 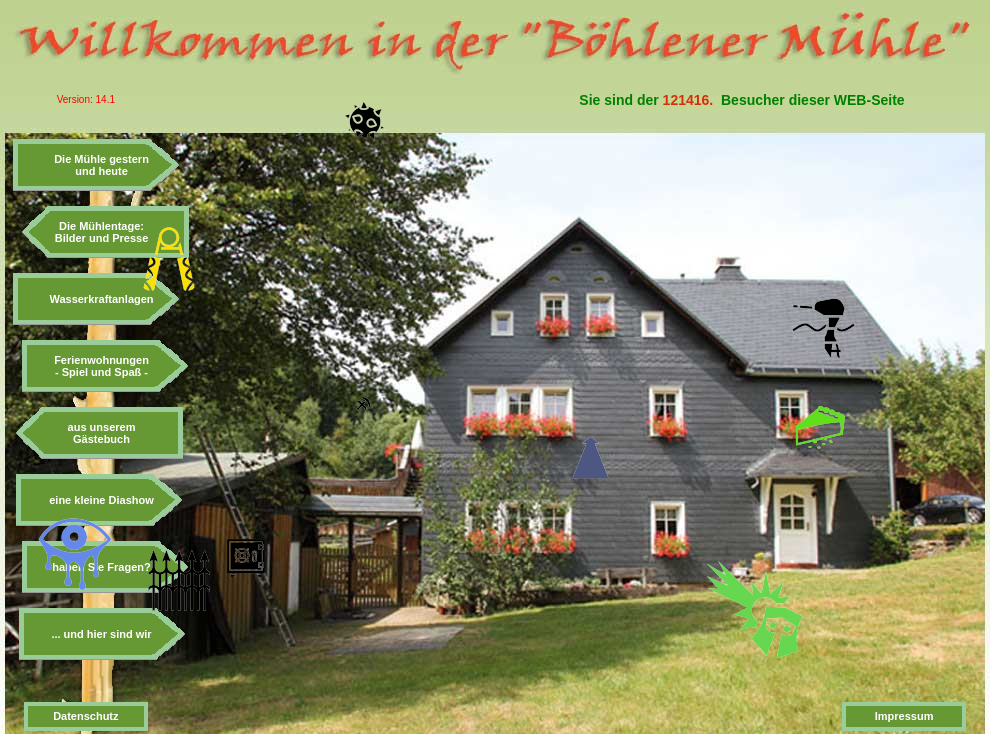 I want to click on access grip strength training exercises, so click(x=169, y=259).